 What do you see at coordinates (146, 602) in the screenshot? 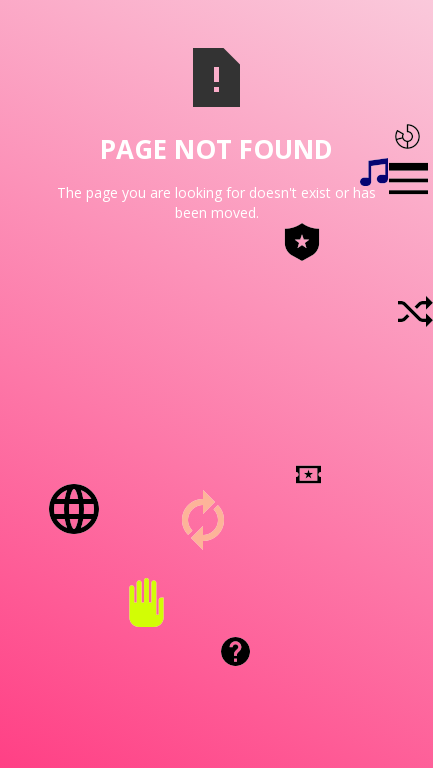
I see `stop or halt an action` at bounding box center [146, 602].